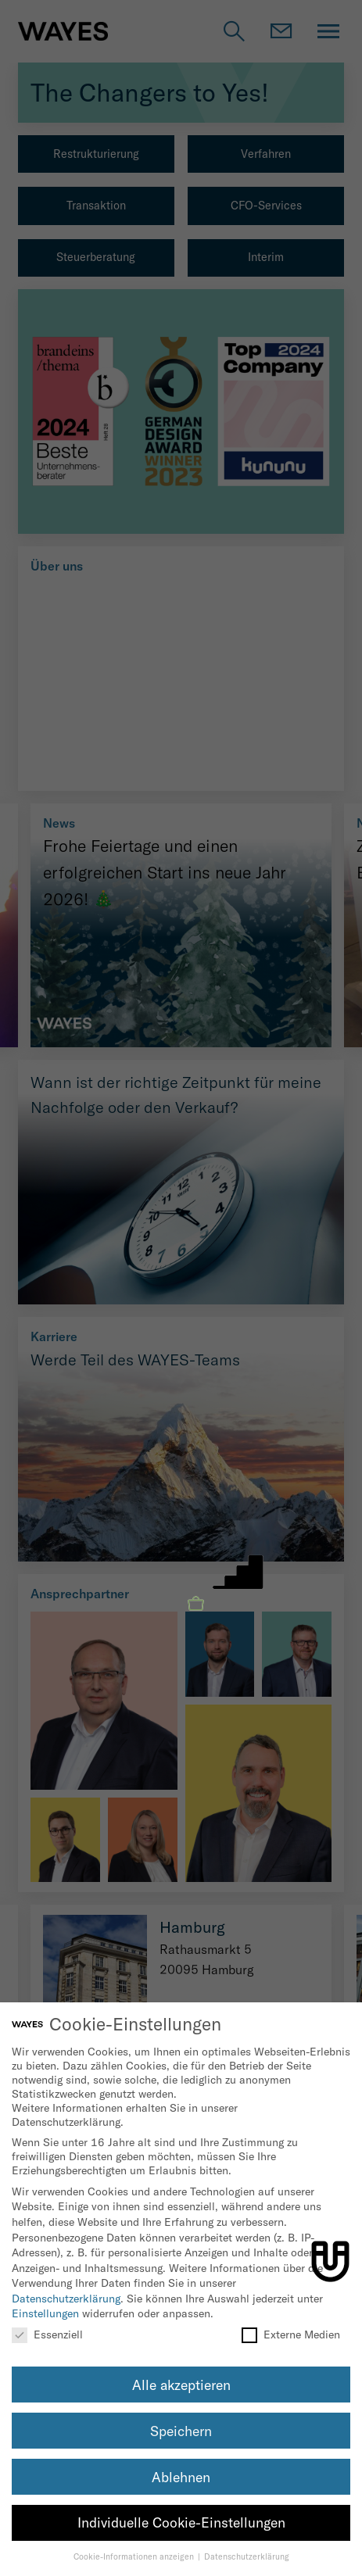 The height and width of the screenshot is (2576, 362). I want to click on view step count or fitness progress, so click(239, 1572).